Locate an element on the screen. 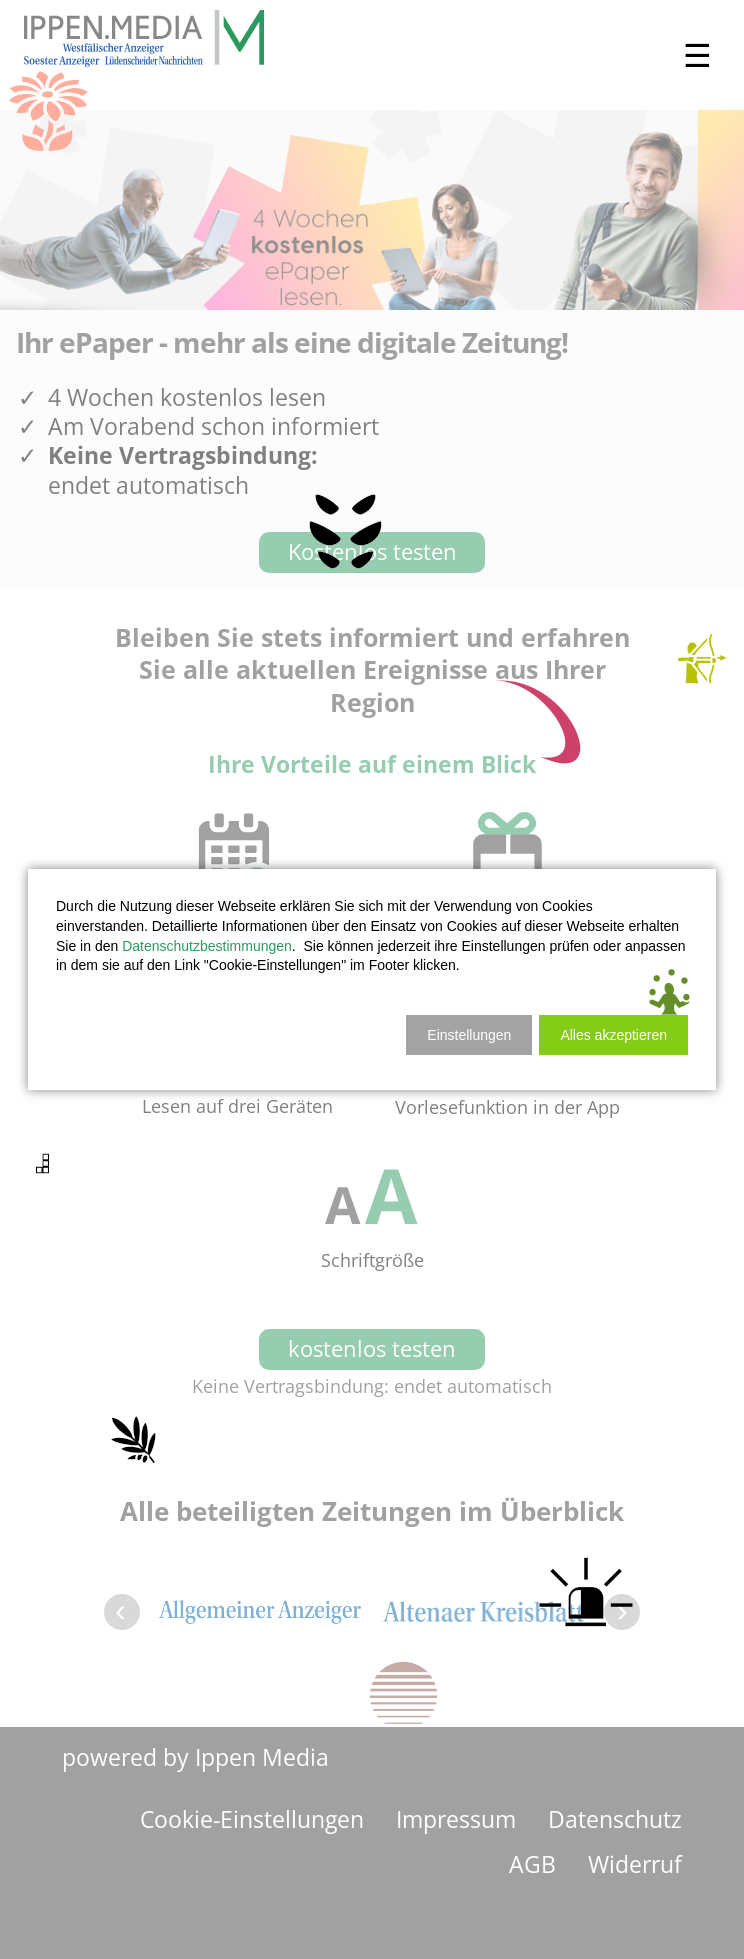  indicates an active alert or emergency notification is located at coordinates (586, 1592).